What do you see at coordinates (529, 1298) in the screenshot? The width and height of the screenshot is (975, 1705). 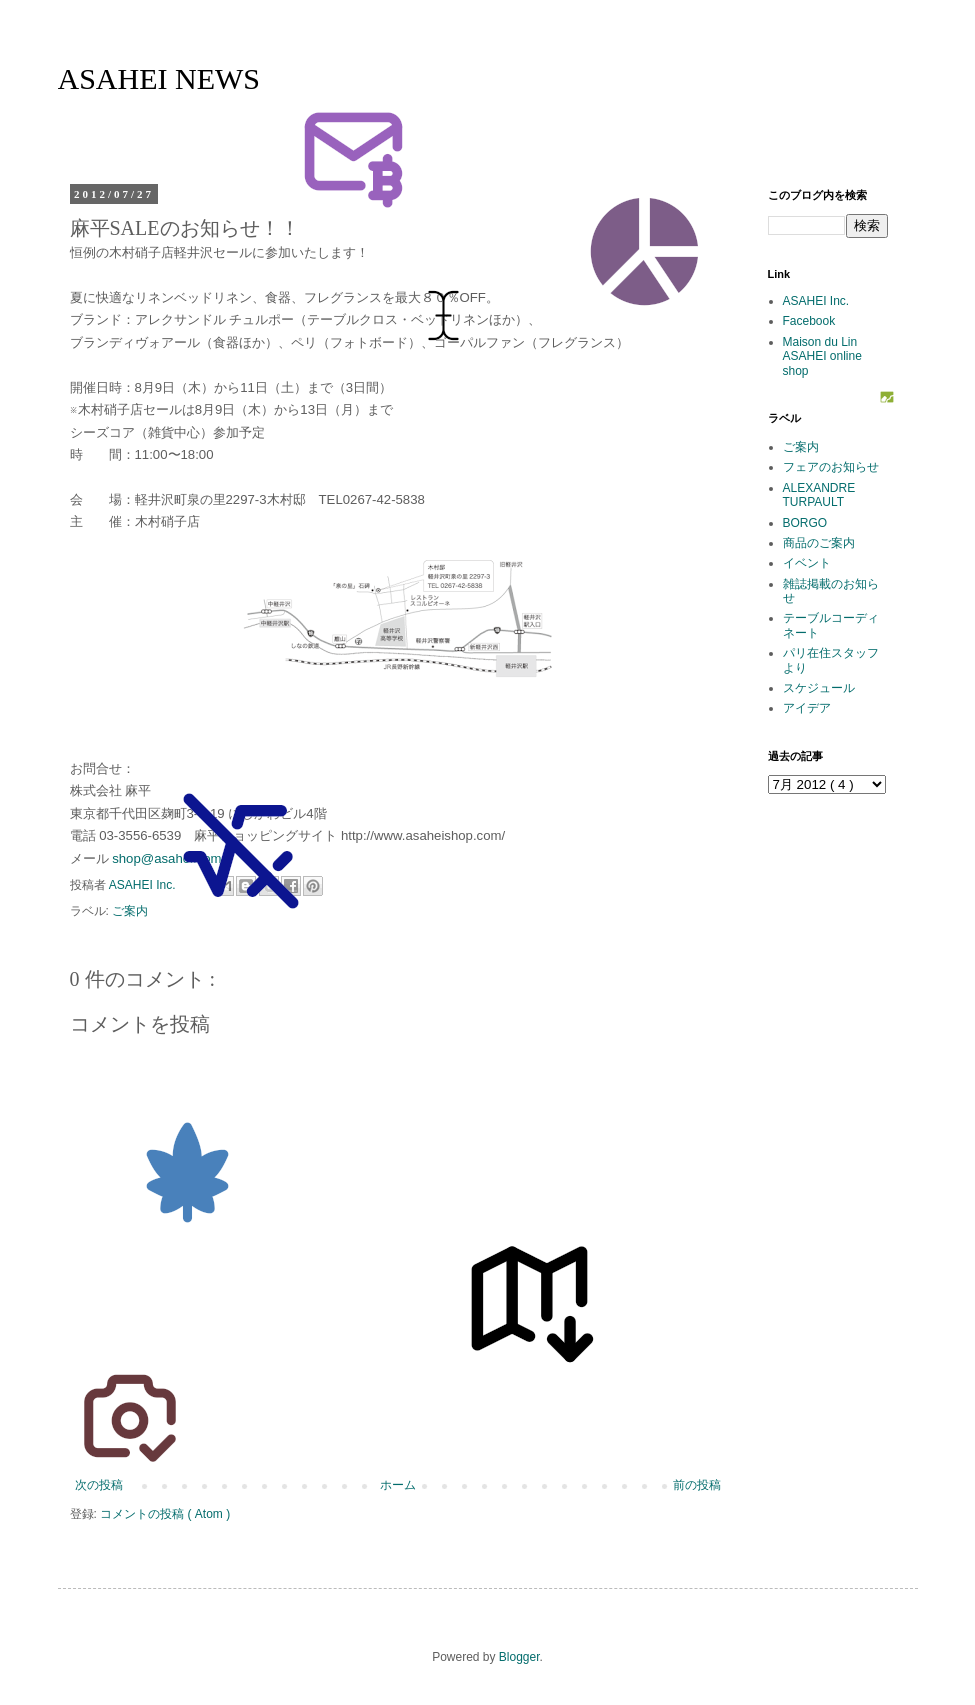 I see `download map for offline use` at bounding box center [529, 1298].